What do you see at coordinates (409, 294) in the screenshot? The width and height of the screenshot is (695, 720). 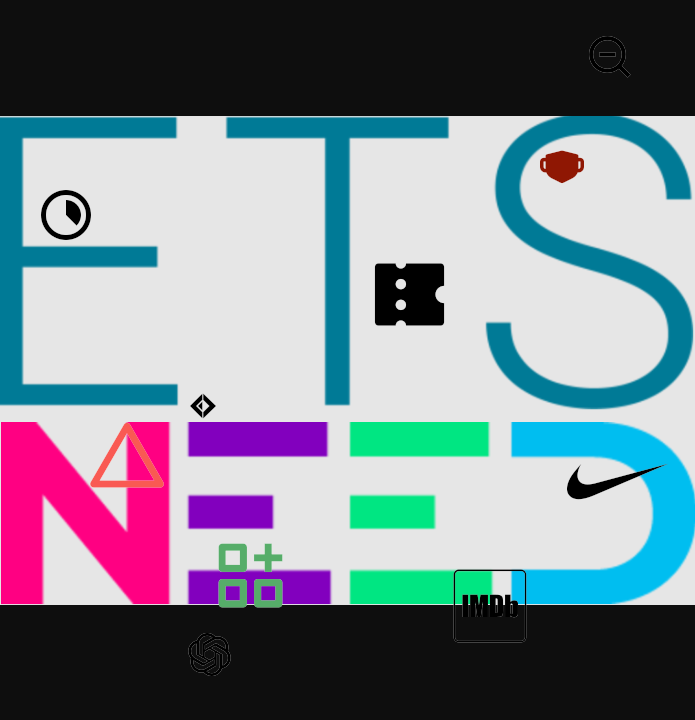 I see `view available coupons or discounts` at bounding box center [409, 294].